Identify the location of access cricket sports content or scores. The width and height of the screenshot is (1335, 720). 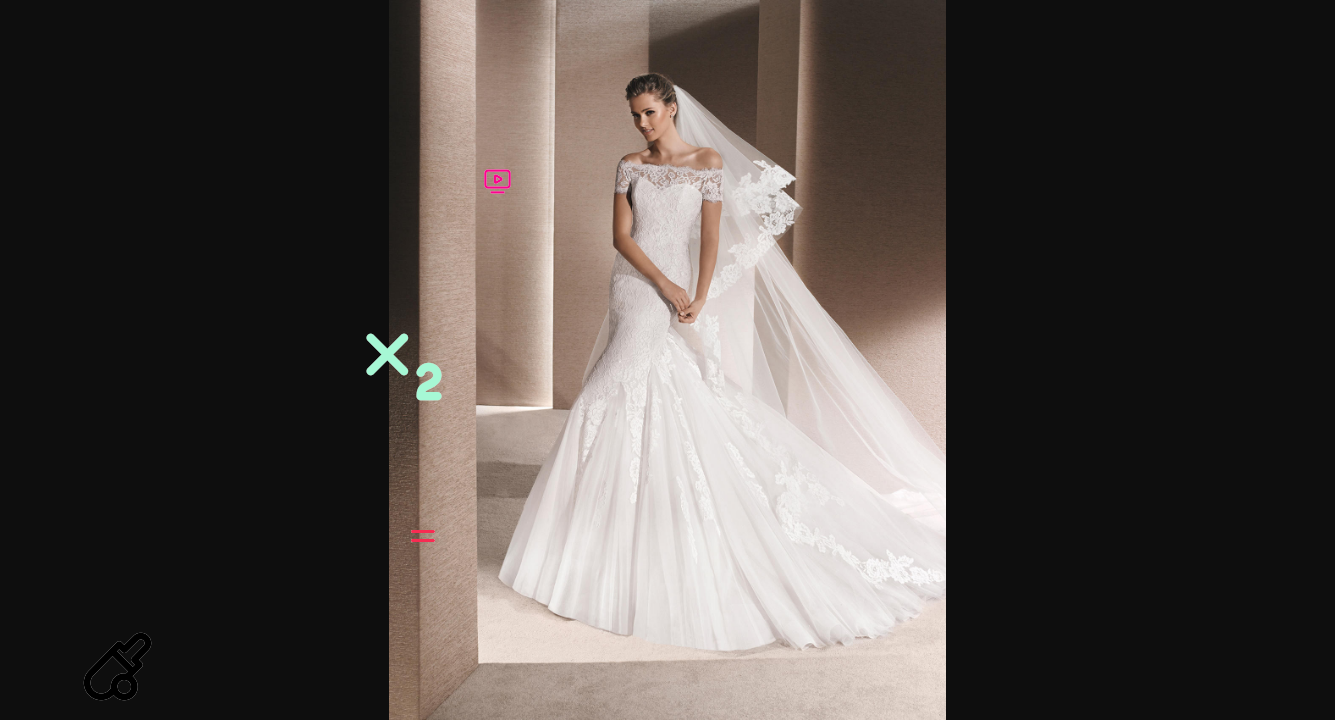
(117, 666).